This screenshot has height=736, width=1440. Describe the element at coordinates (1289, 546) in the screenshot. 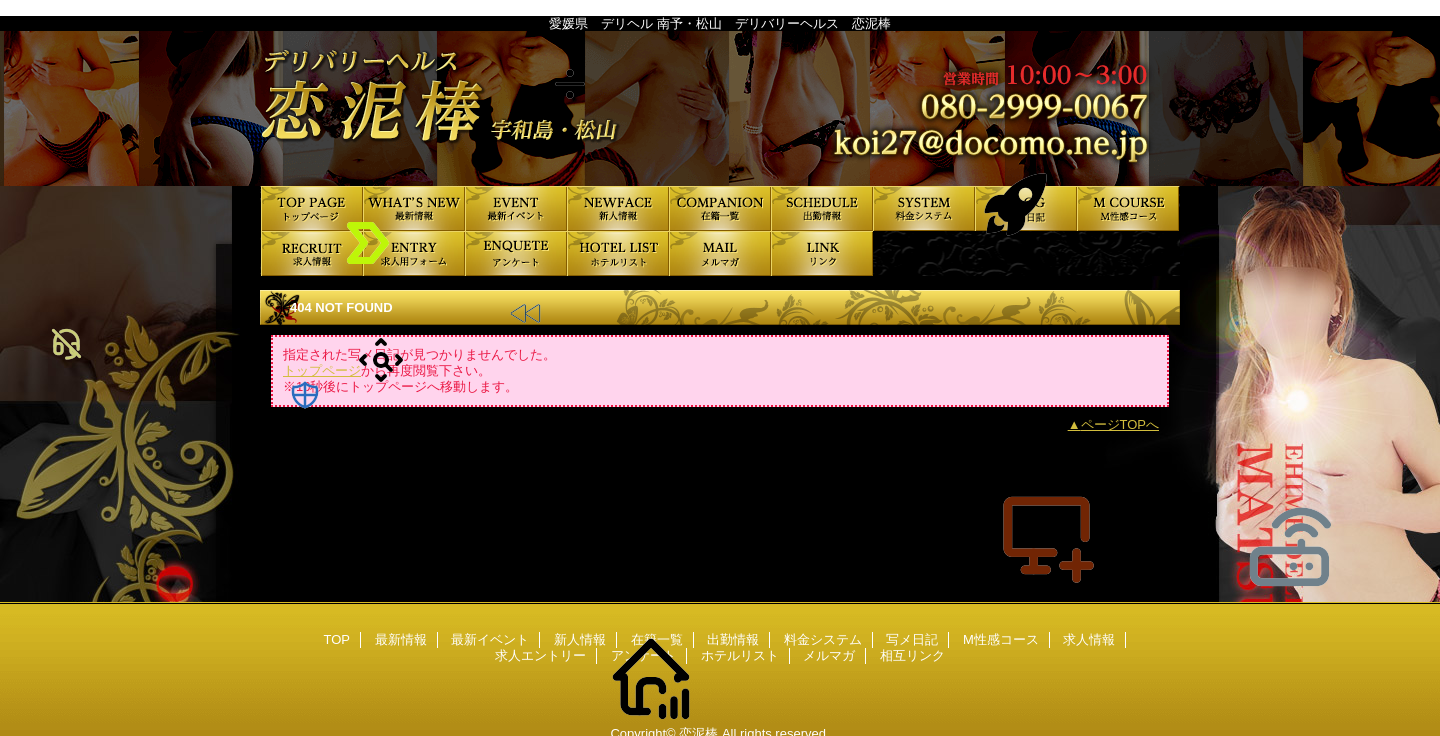

I see `access router or network settings` at that location.